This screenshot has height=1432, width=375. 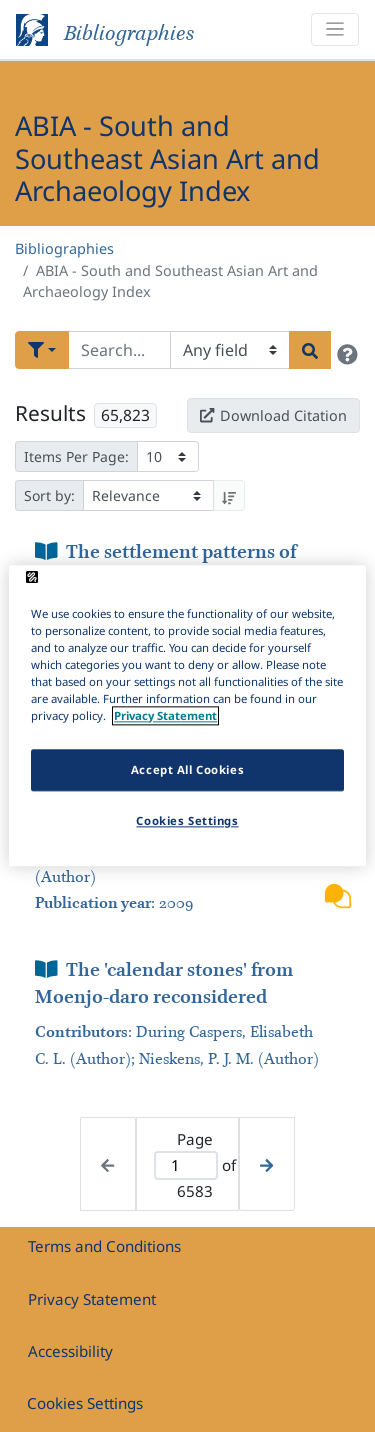 I want to click on open messaging or chat conversations, so click(x=338, y=896).